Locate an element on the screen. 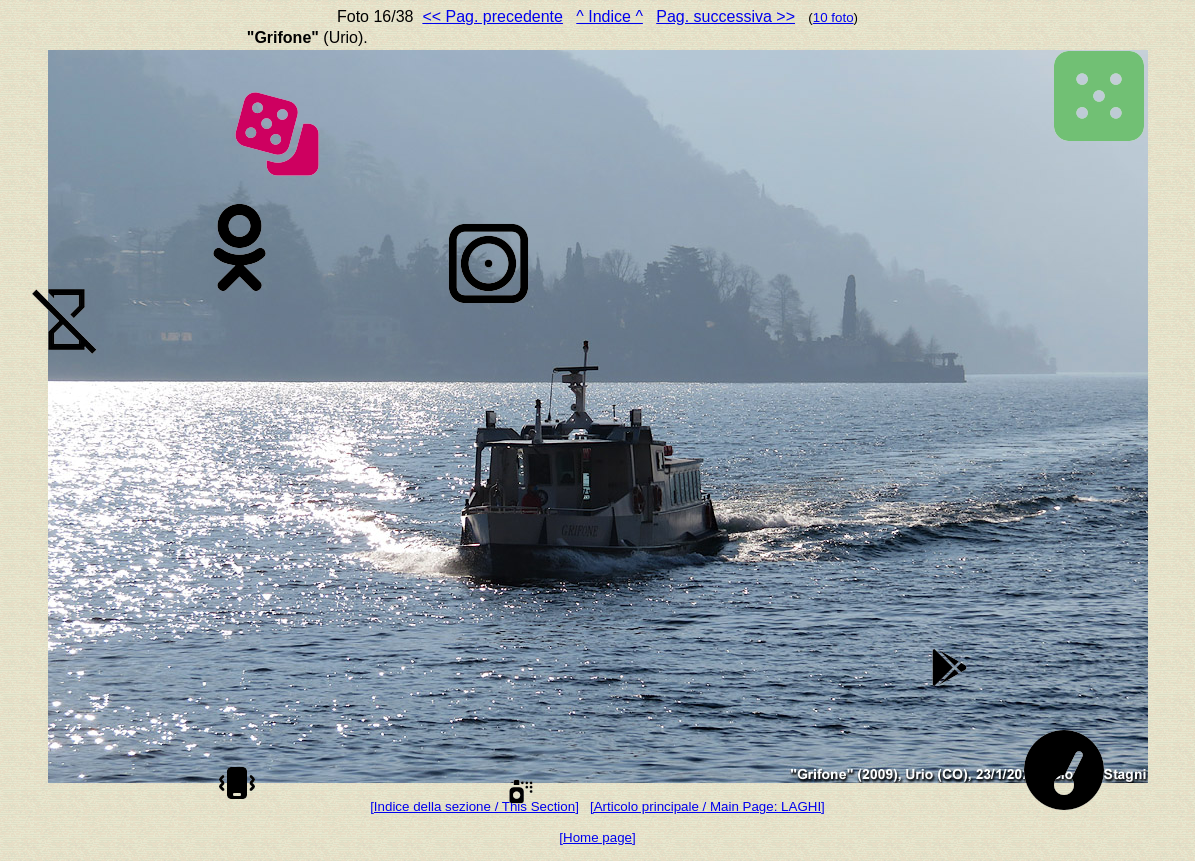 The height and width of the screenshot is (861, 1195). roll dice or randomize selection is located at coordinates (1099, 96).